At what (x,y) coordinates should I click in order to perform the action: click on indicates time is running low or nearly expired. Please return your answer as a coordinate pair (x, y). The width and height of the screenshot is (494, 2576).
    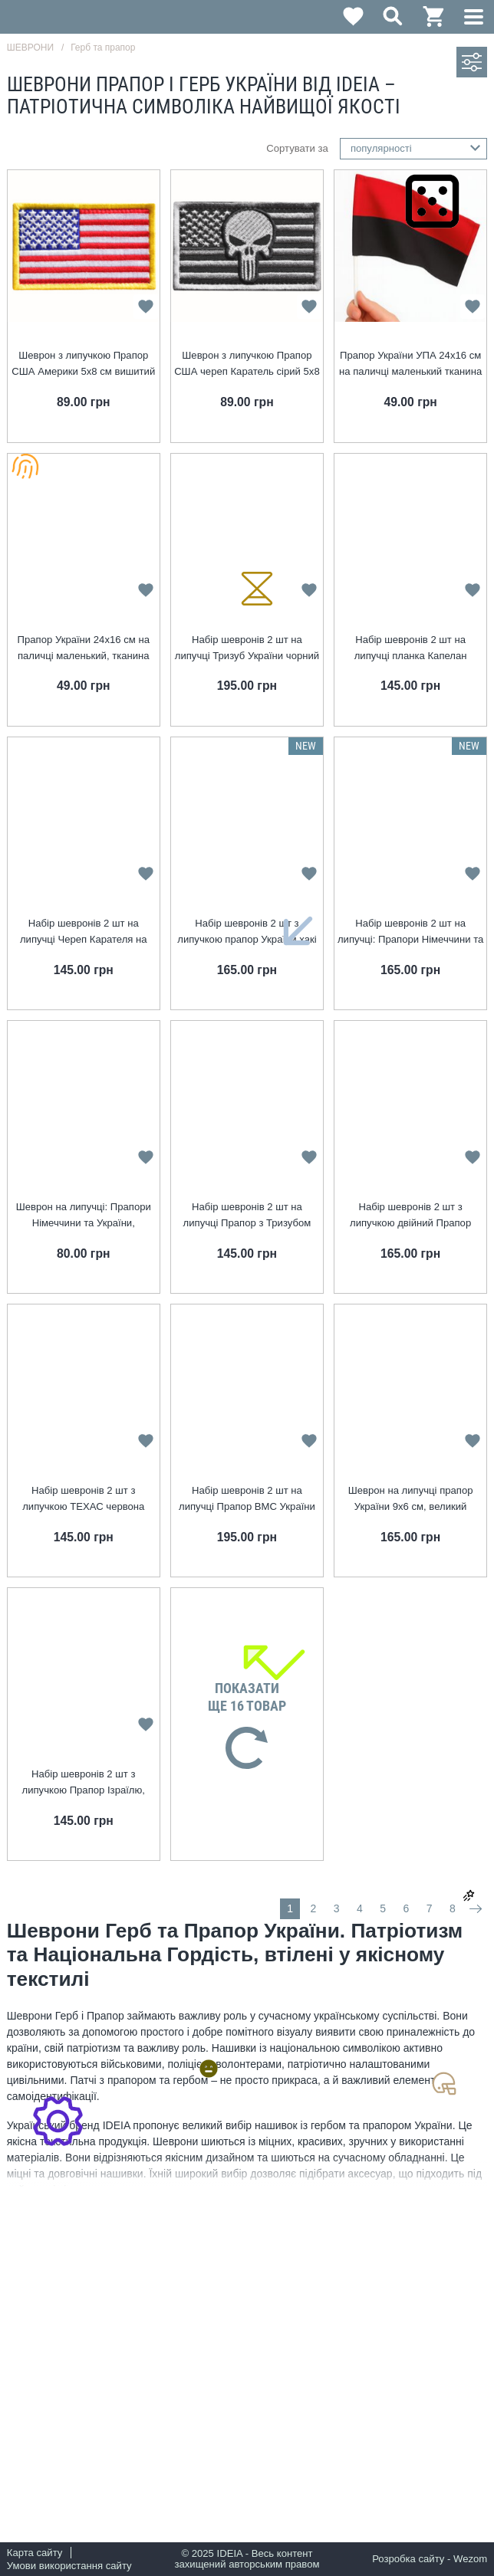
    Looking at the image, I should click on (257, 589).